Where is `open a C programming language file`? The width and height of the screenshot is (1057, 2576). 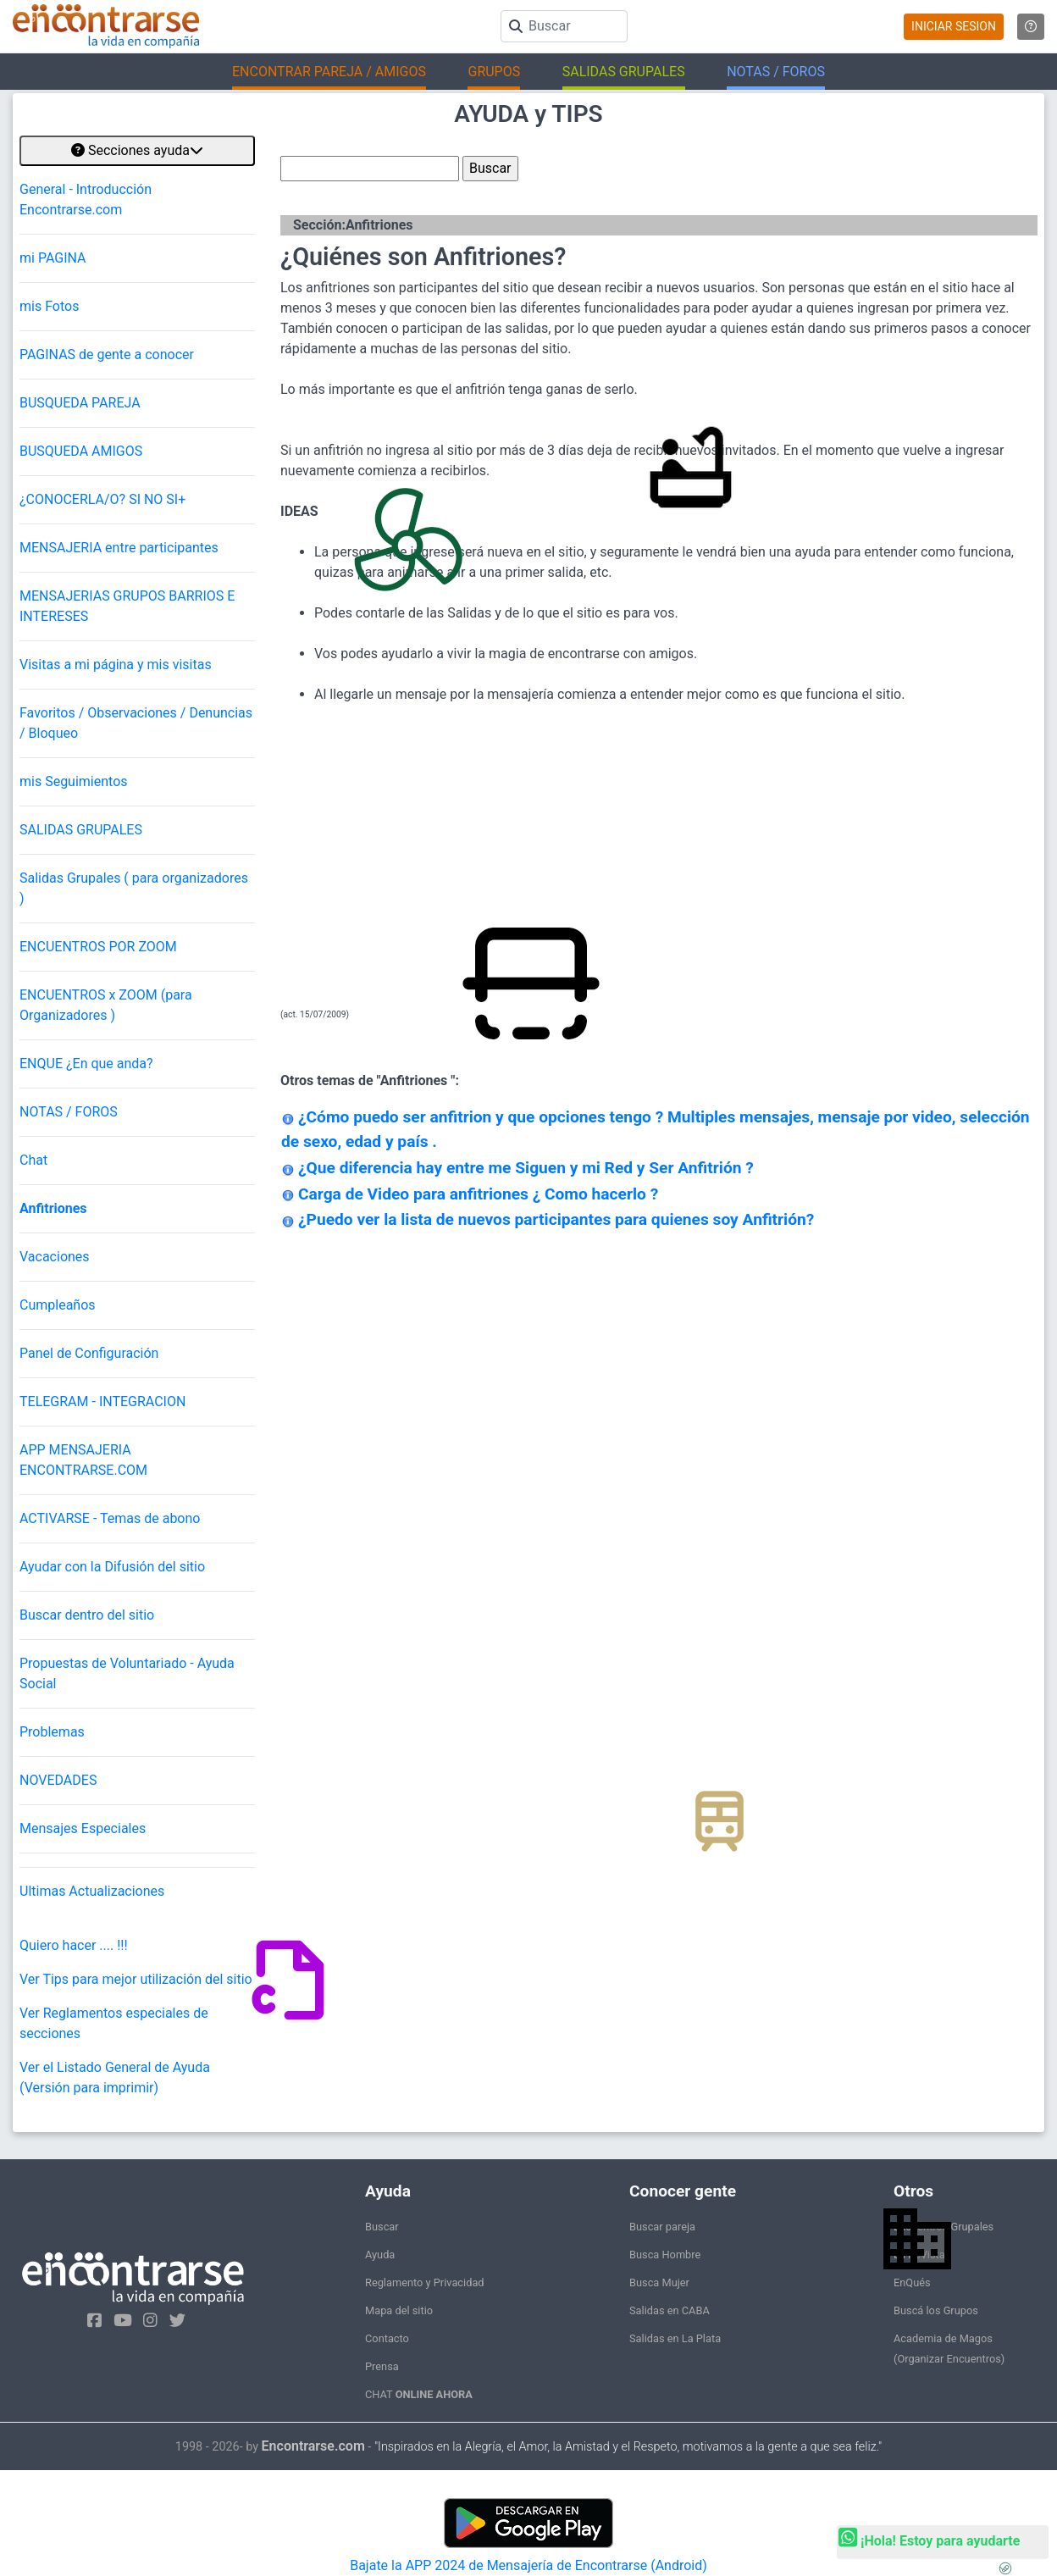 open a C programming language file is located at coordinates (290, 1980).